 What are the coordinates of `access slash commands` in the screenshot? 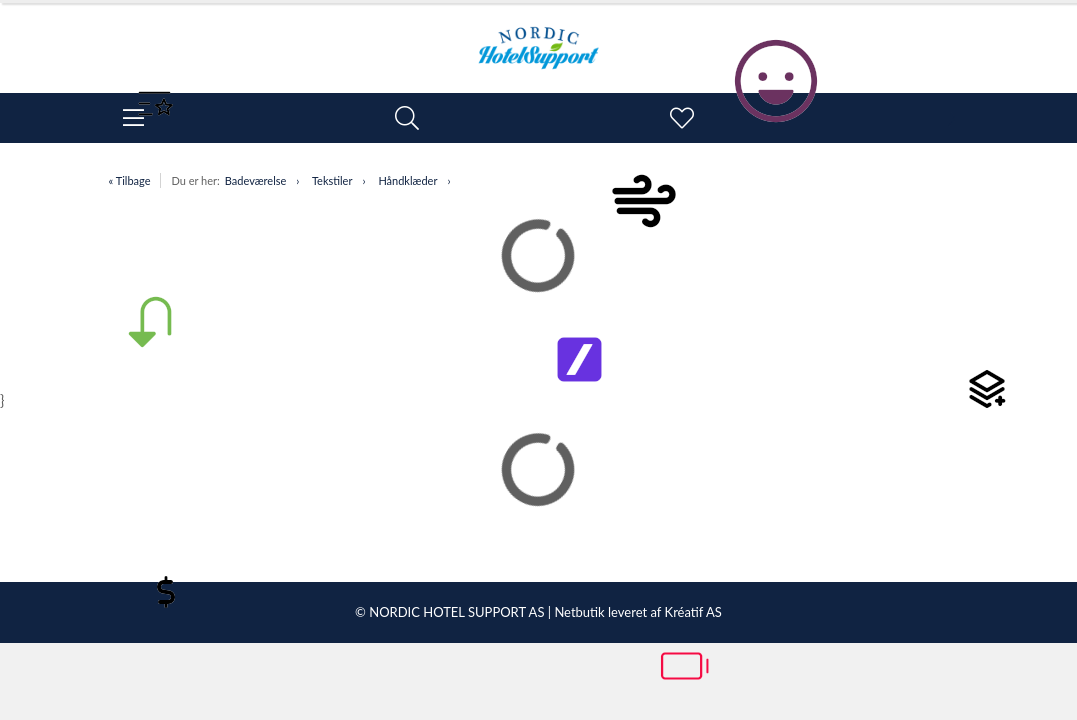 It's located at (579, 359).